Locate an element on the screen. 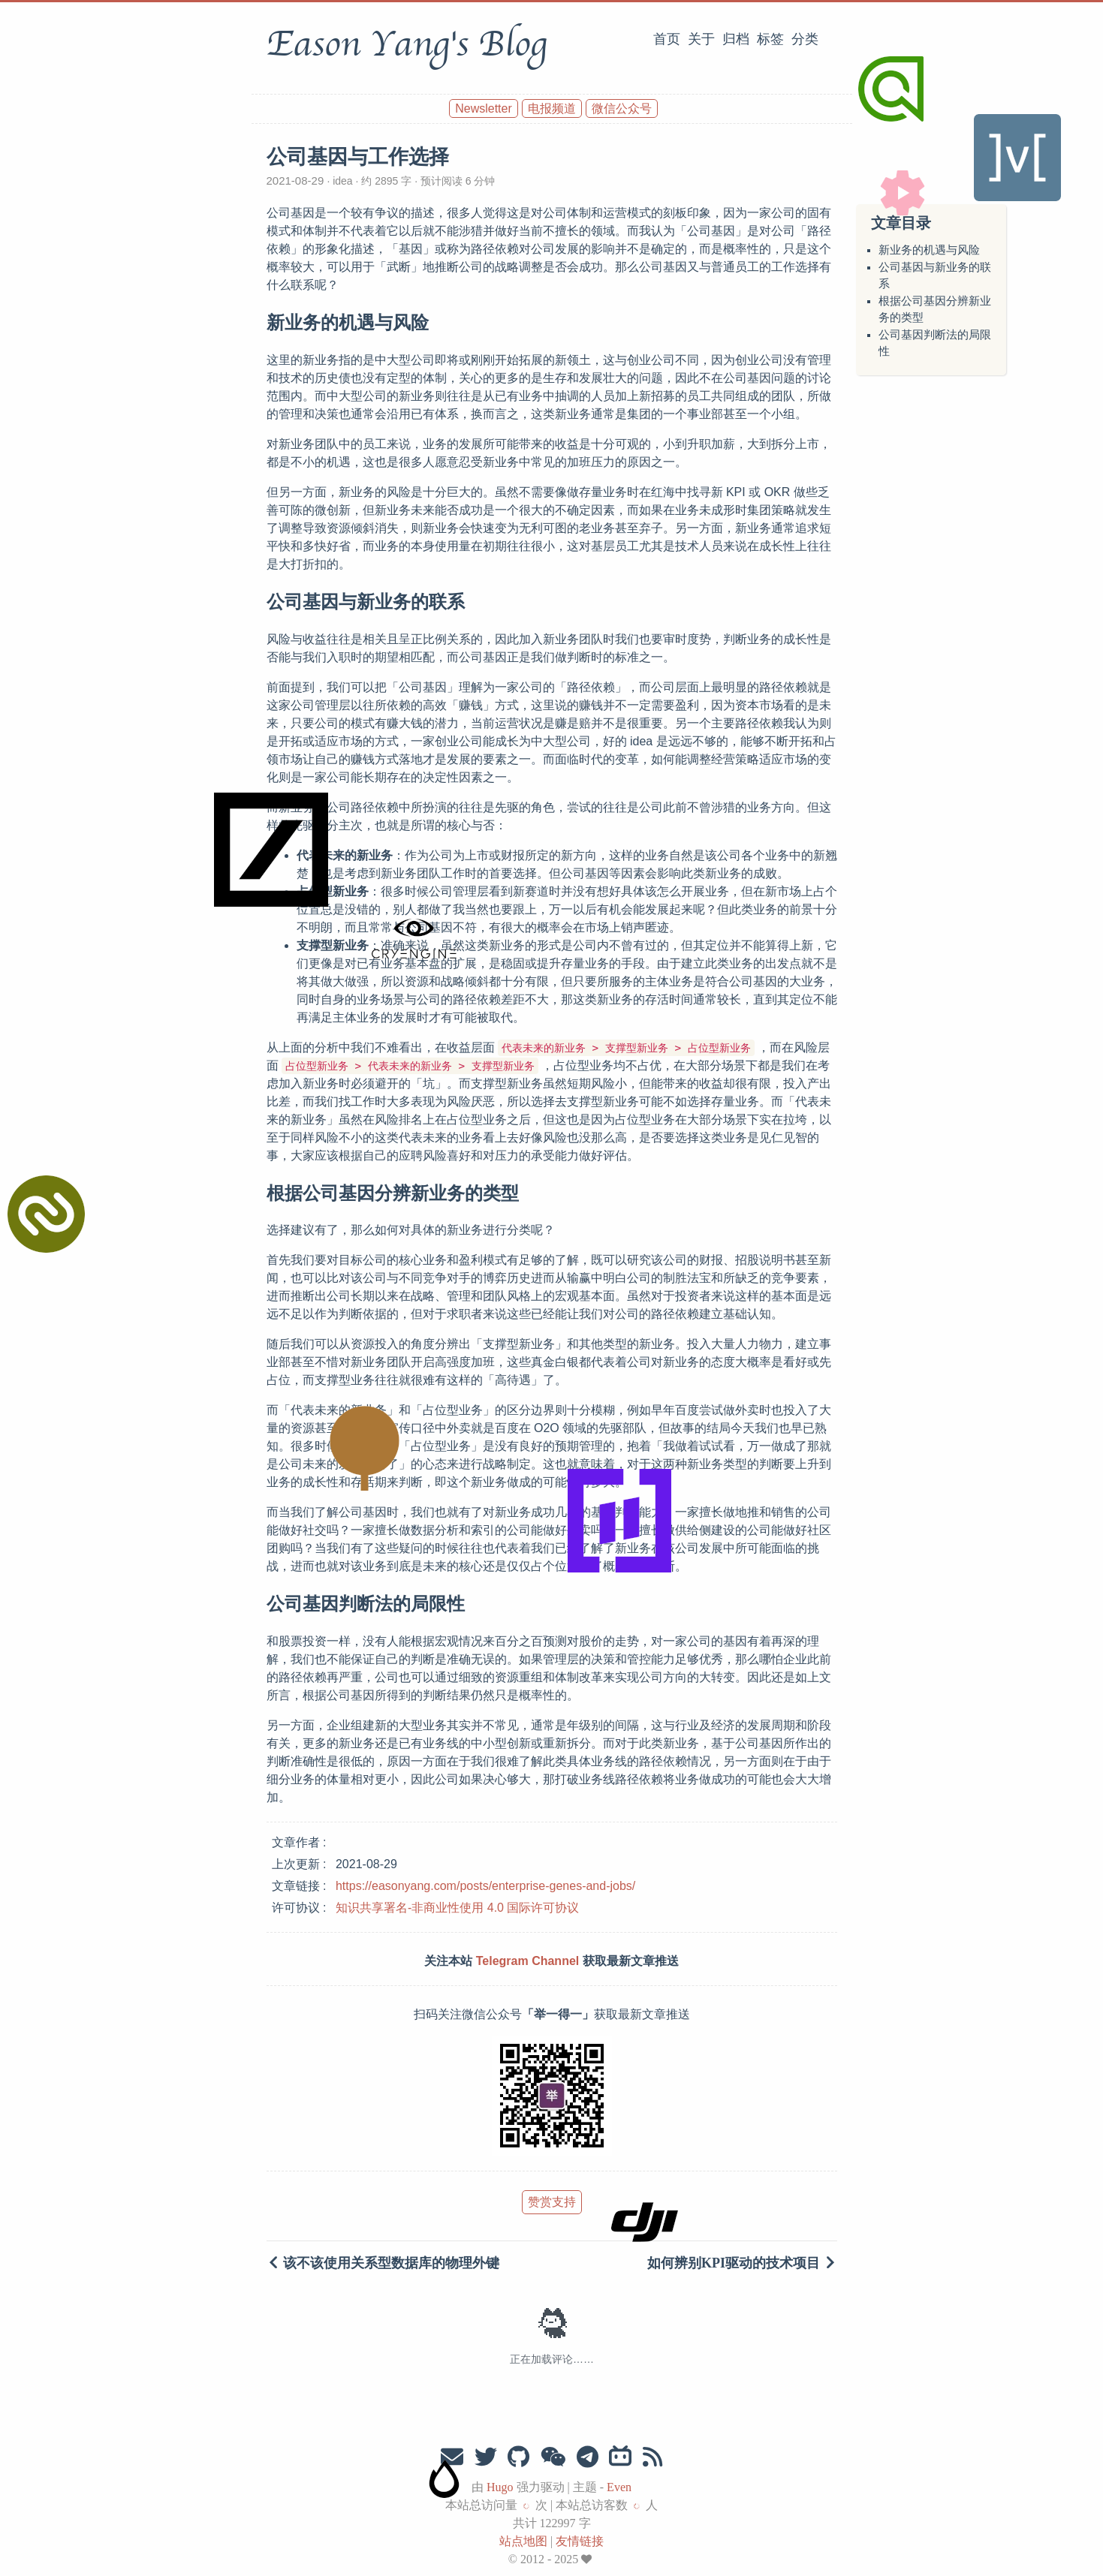 The width and height of the screenshot is (1103, 2576). mark a location on the map is located at coordinates (364, 1444).